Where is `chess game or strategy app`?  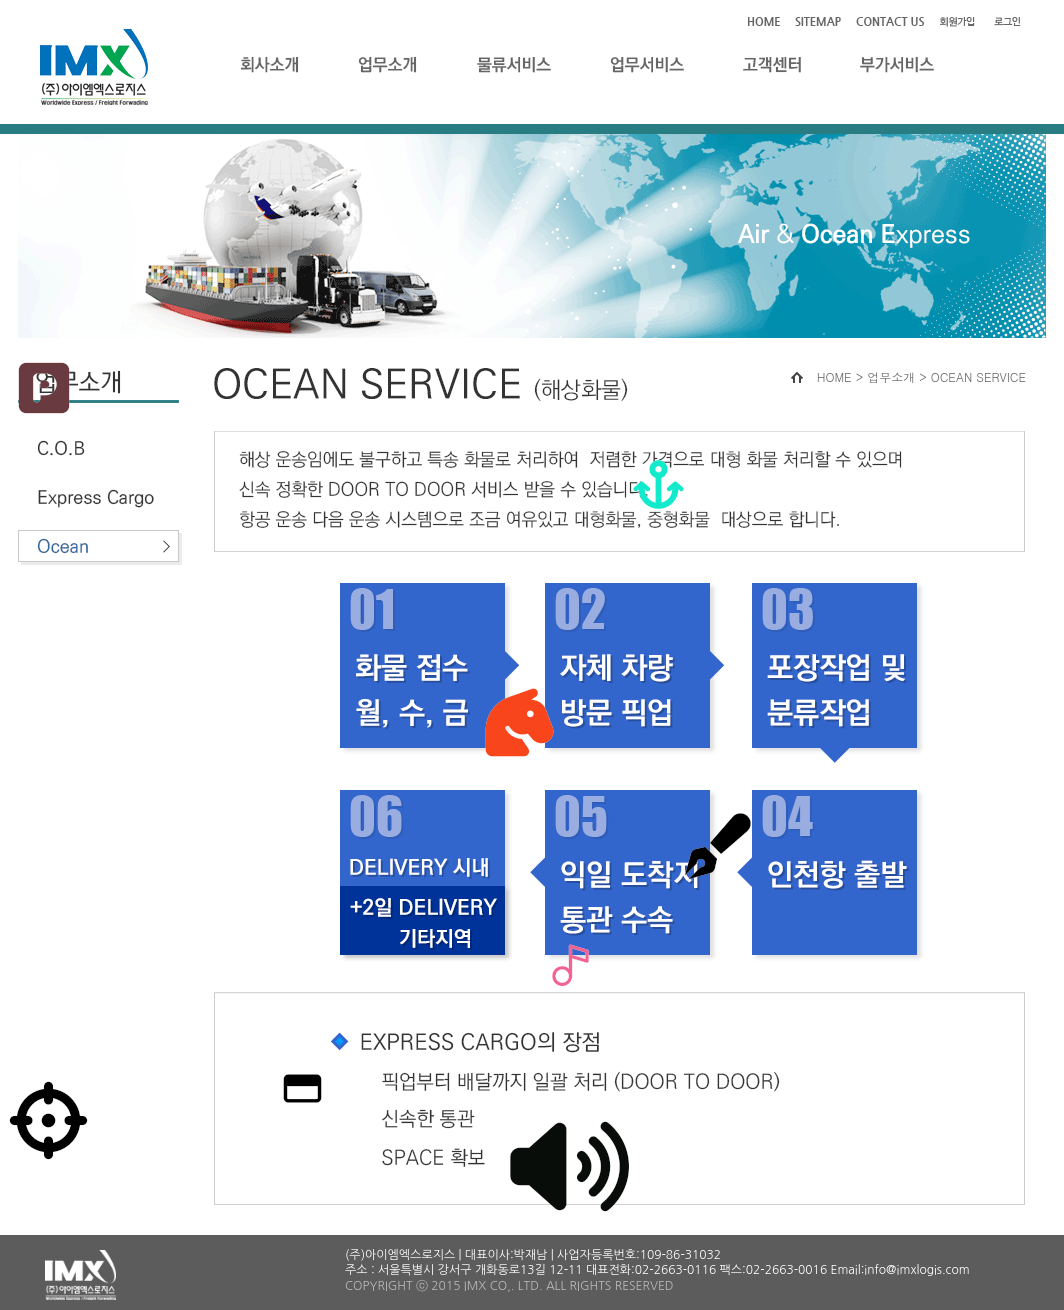
chess game or strategy app is located at coordinates (520, 721).